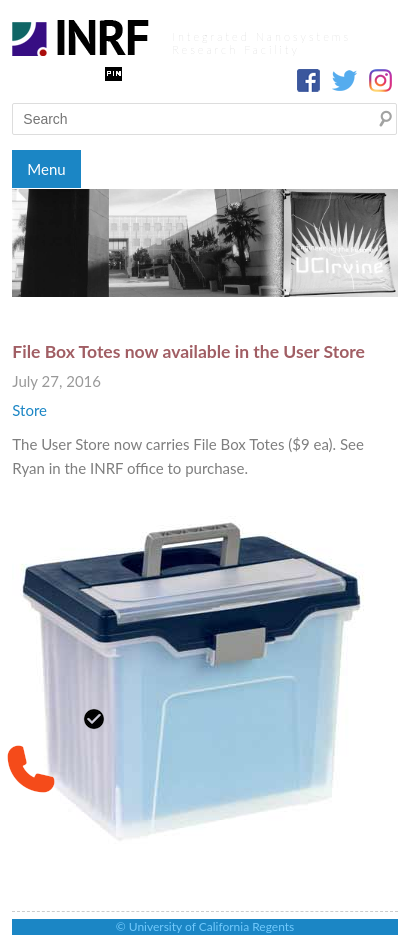 Image resolution: width=410 pixels, height=935 pixels. Describe the element at coordinates (31, 769) in the screenshot. I see `make a phone call` at that location.